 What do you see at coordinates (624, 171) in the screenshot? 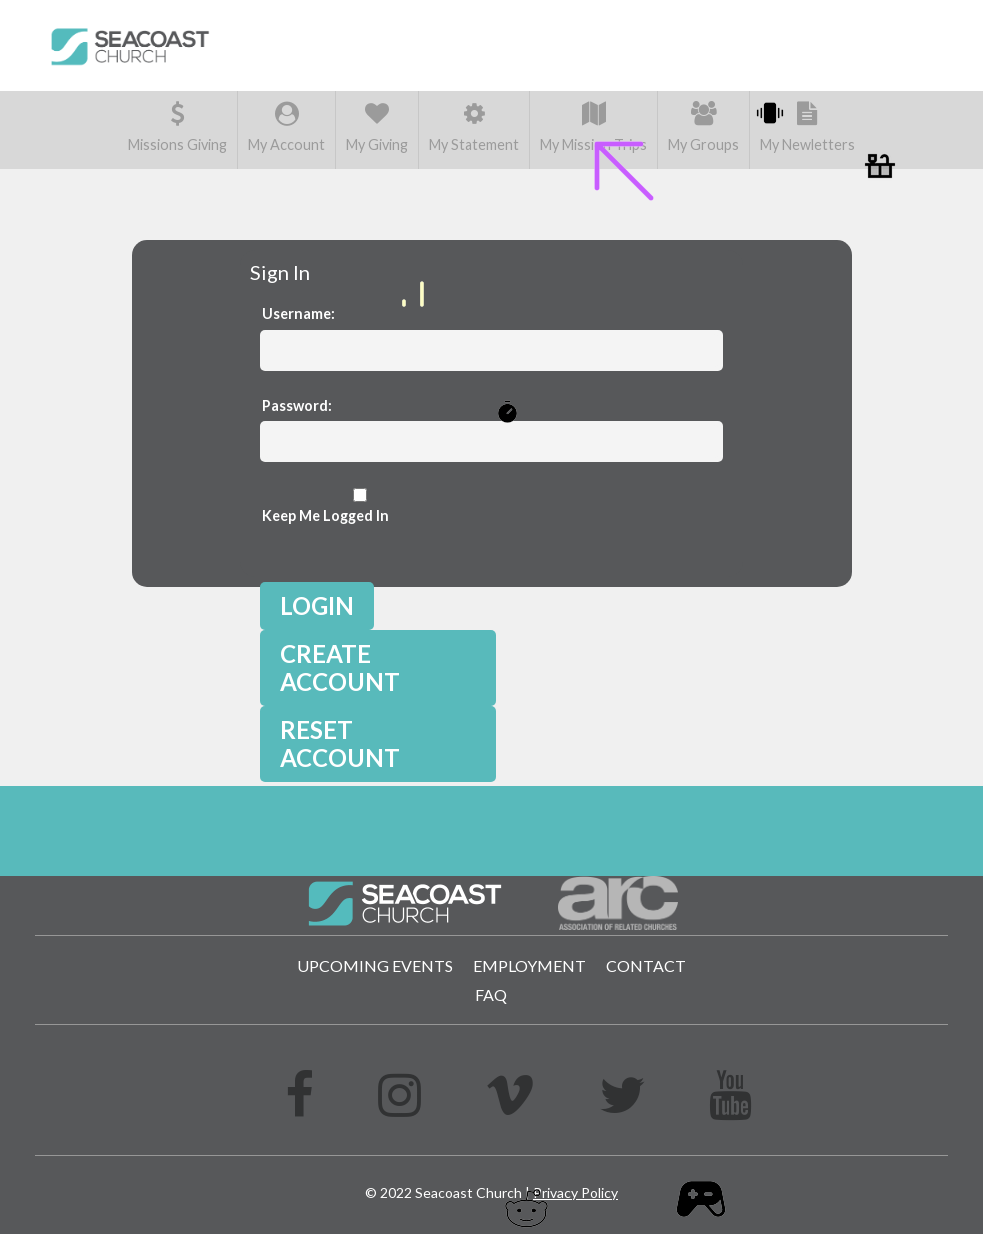
I see `navigate back or return to previous screen` at bounding box center [624, 171].